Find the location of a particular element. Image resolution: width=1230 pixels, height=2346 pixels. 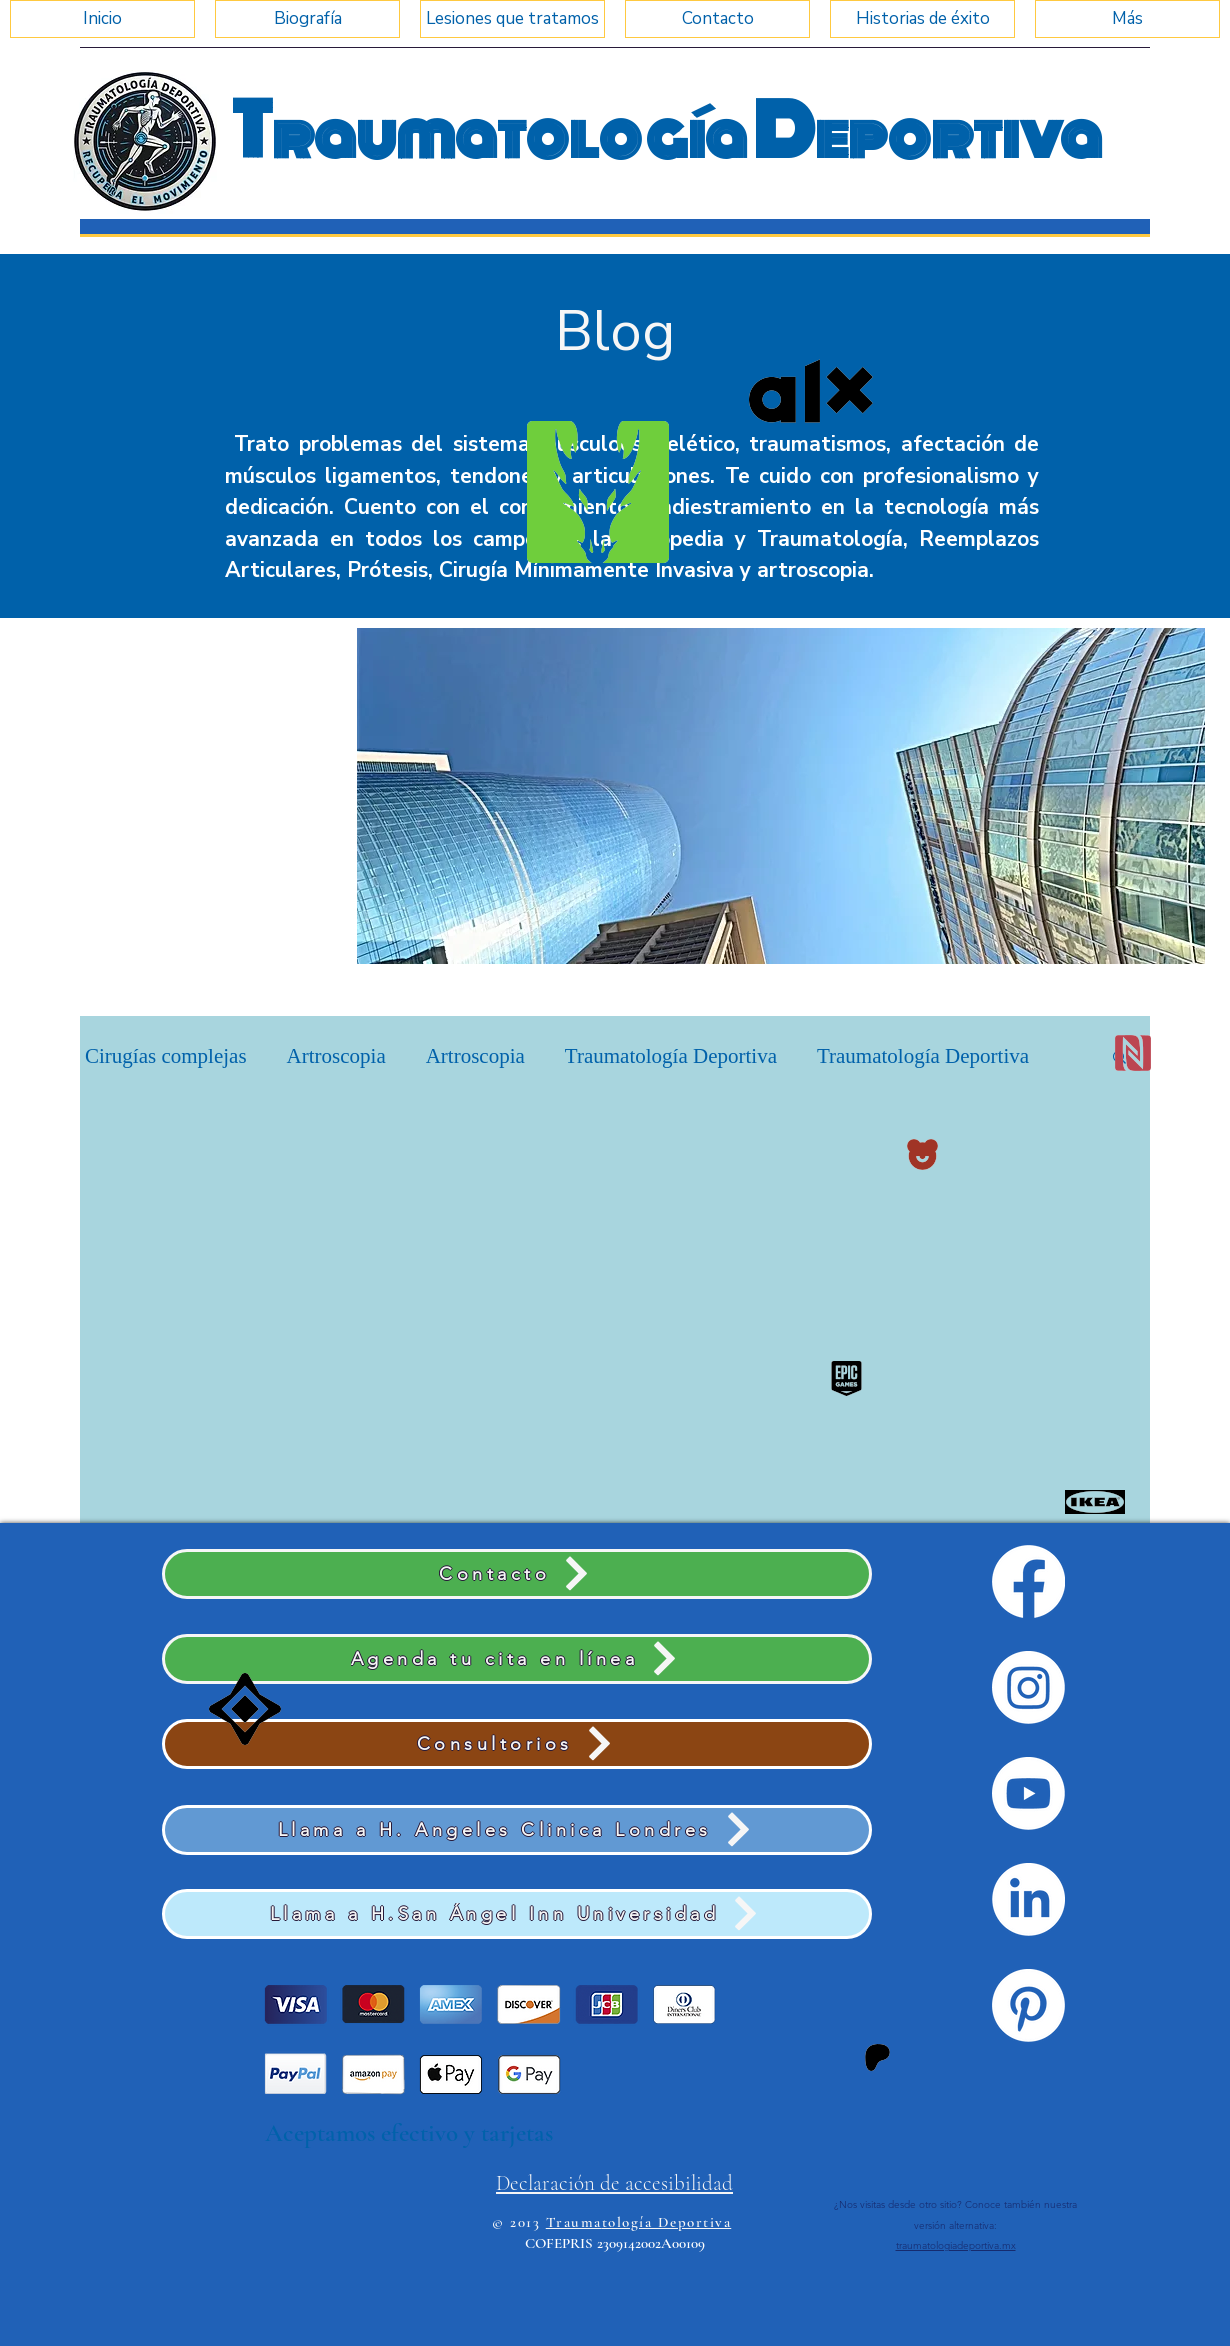

alx brand logo is located at coordinates (811, 391).